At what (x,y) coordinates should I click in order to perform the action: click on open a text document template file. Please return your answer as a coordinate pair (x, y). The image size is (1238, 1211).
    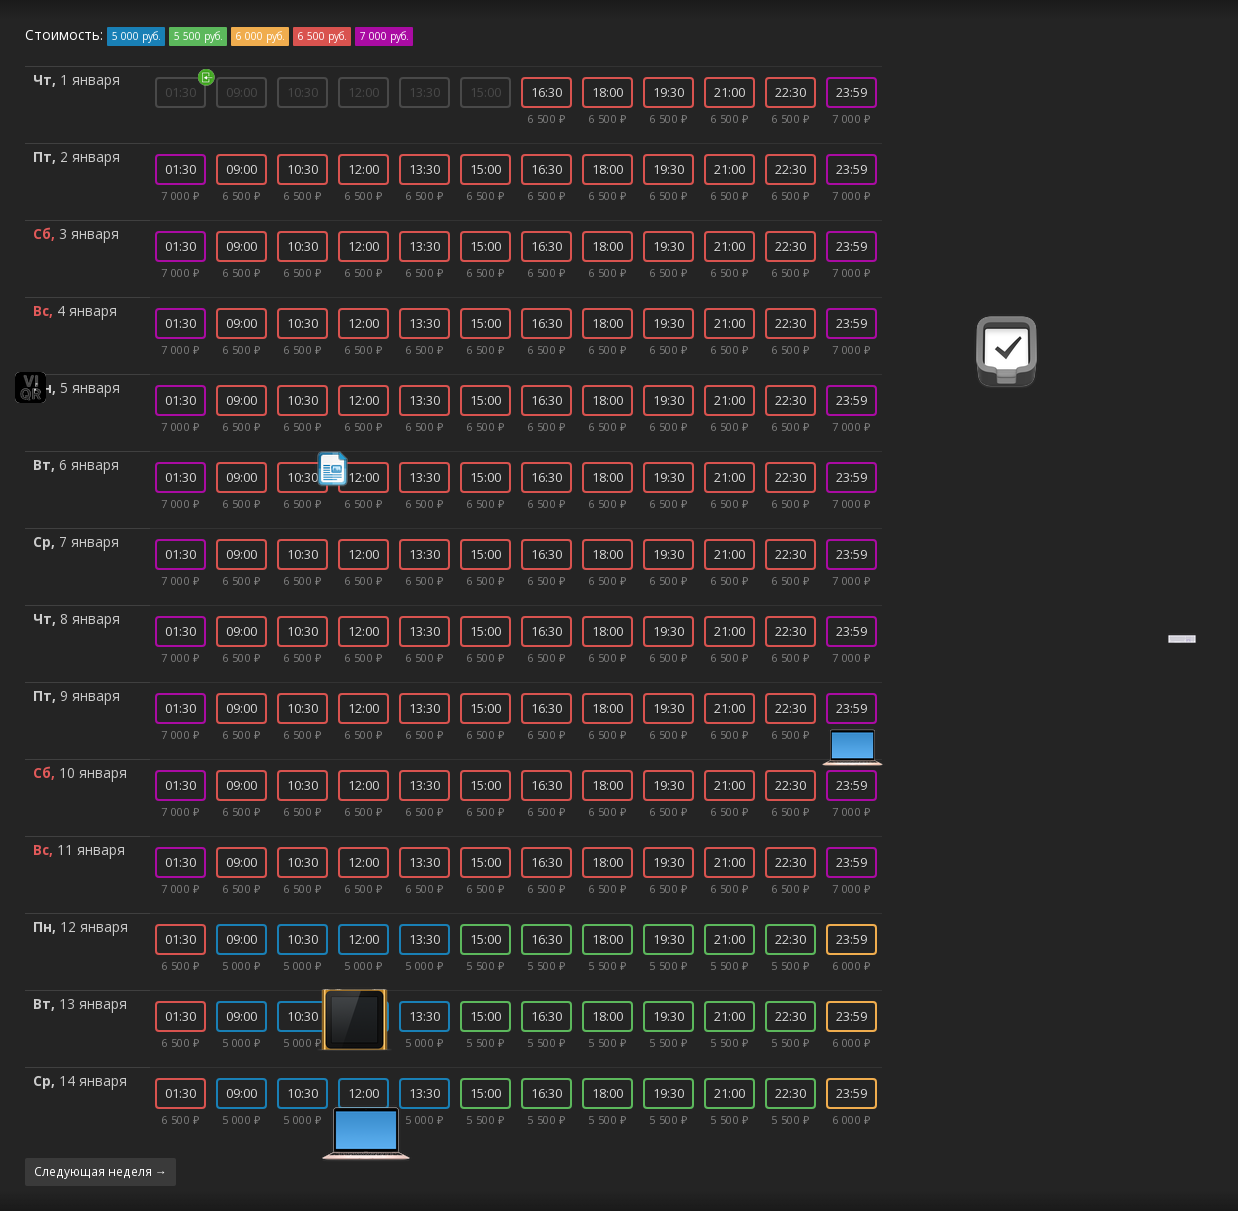
    Looking at the image, I should click on (332, 468).